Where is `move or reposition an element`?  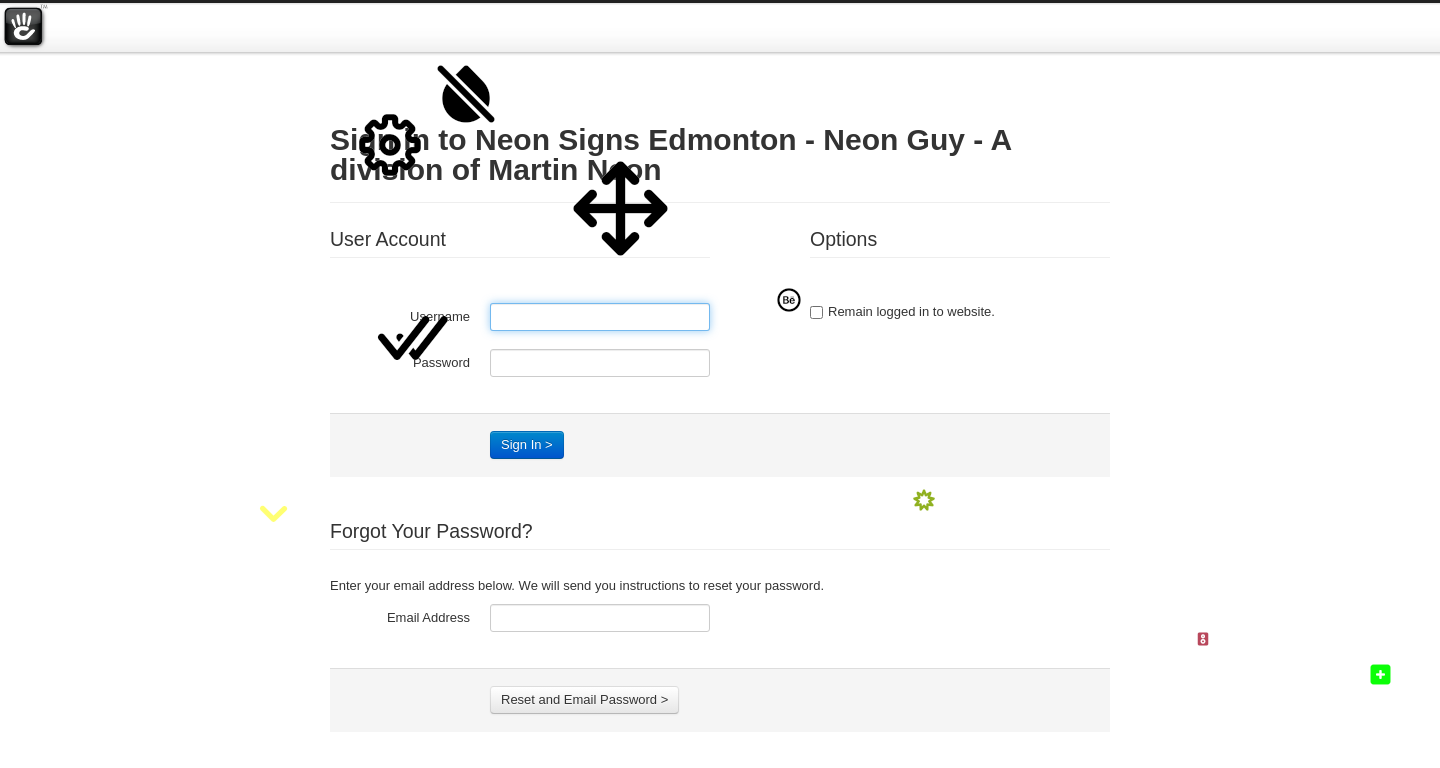
move or reposition an element is located at coordinates (620, 208).